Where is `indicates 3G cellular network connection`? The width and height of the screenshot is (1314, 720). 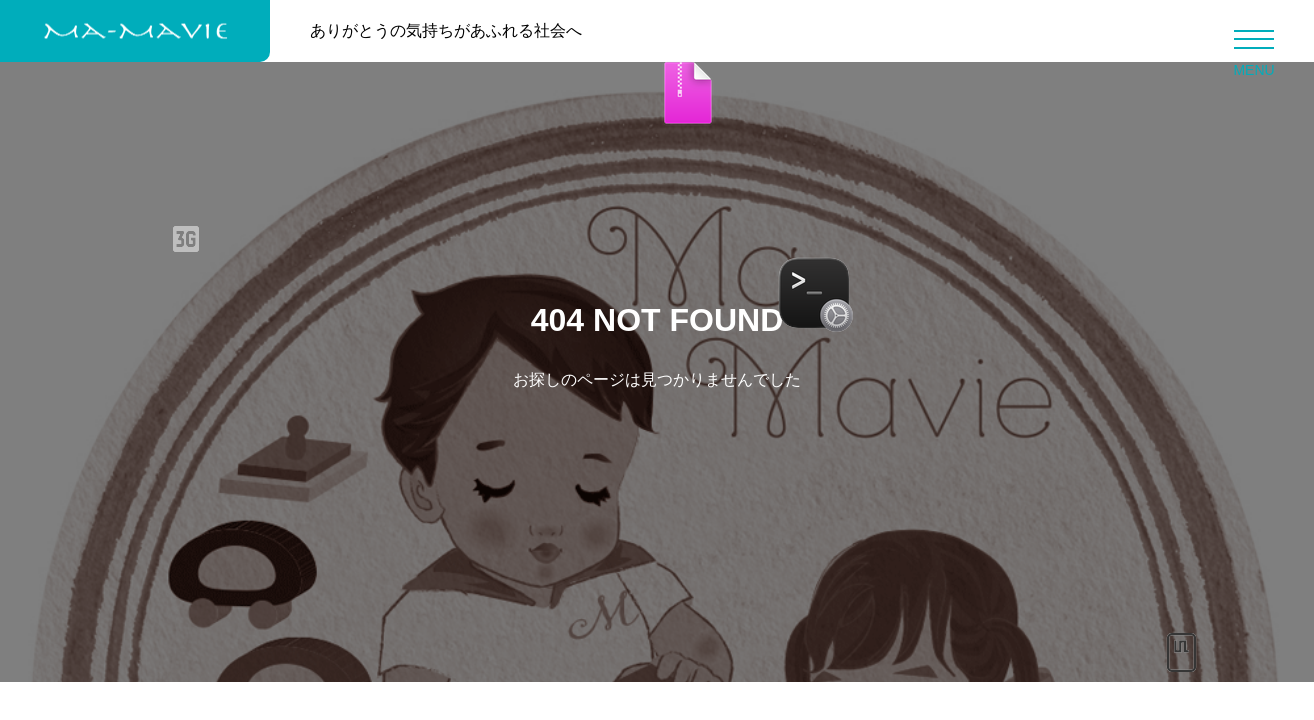
indicates 3G cellular network connection is located at coordinates (186, 239).